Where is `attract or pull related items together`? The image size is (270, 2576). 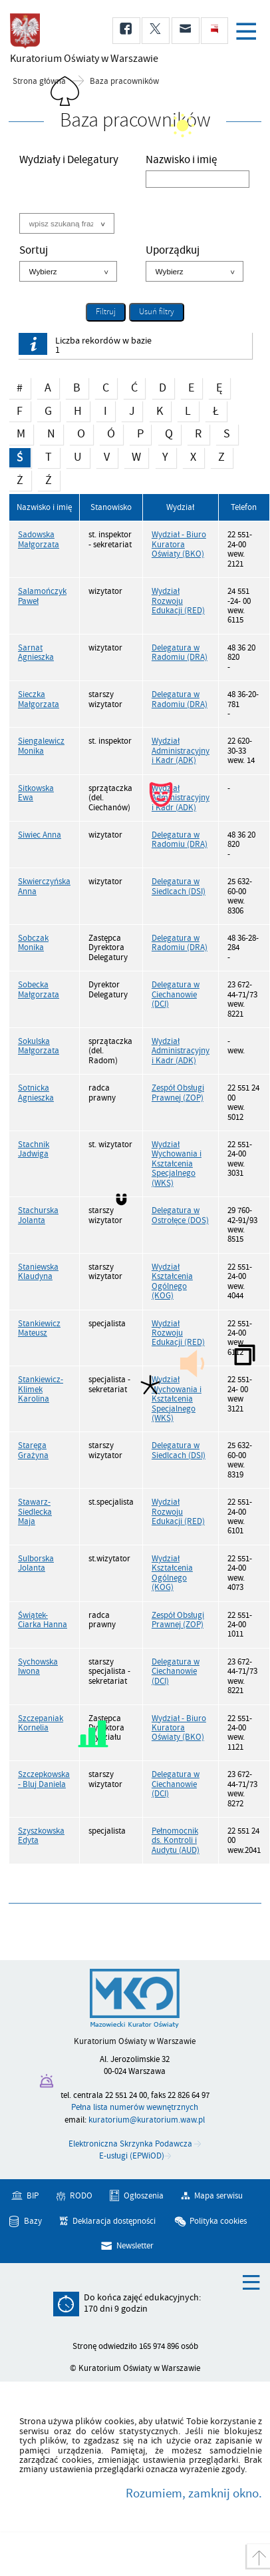 attract or pull related items together is located at coordinates (121, 1199).